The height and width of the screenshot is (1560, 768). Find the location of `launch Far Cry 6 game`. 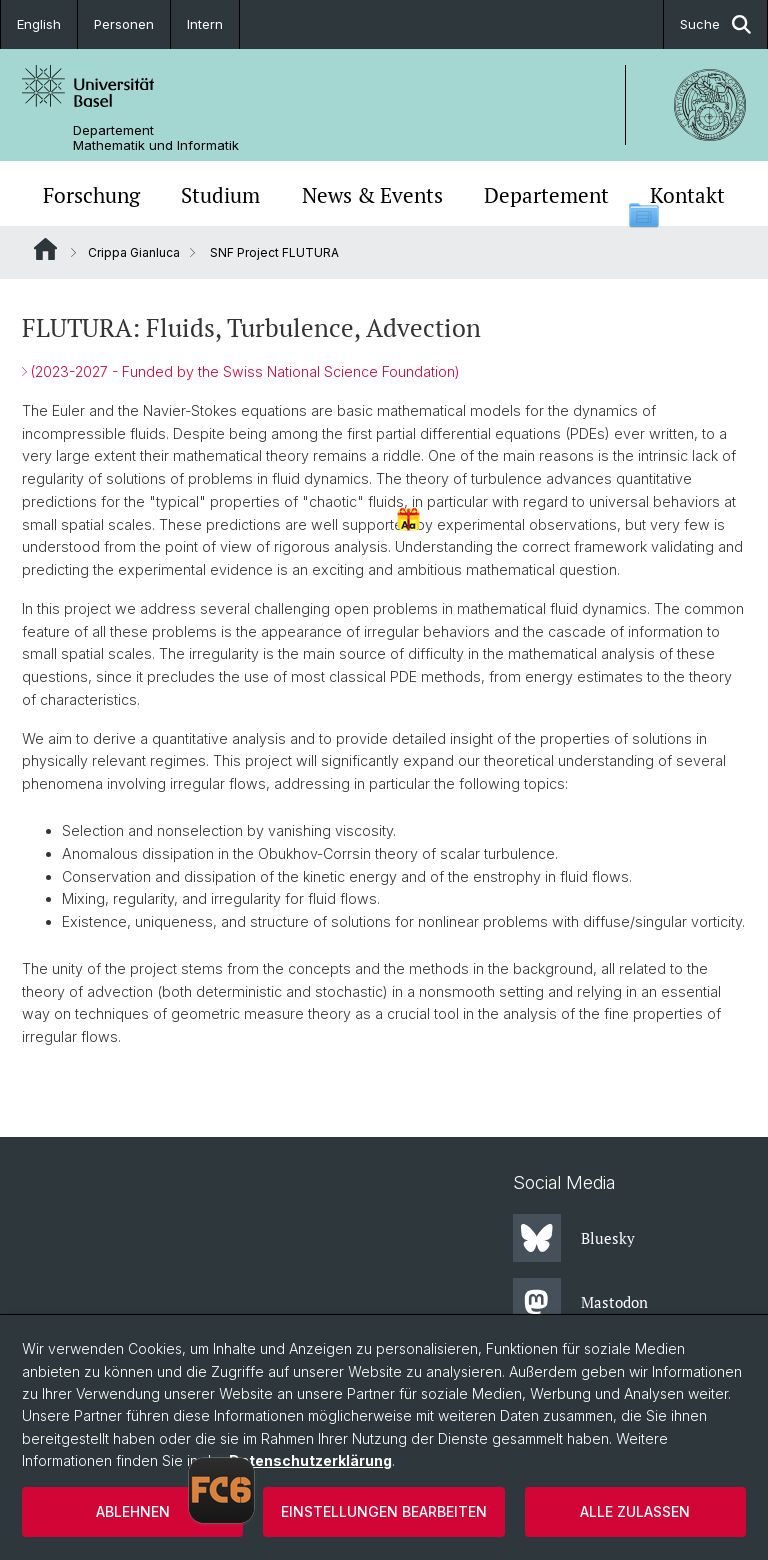

launch Far Cry 6 game is located at coordinates (221, 1490).